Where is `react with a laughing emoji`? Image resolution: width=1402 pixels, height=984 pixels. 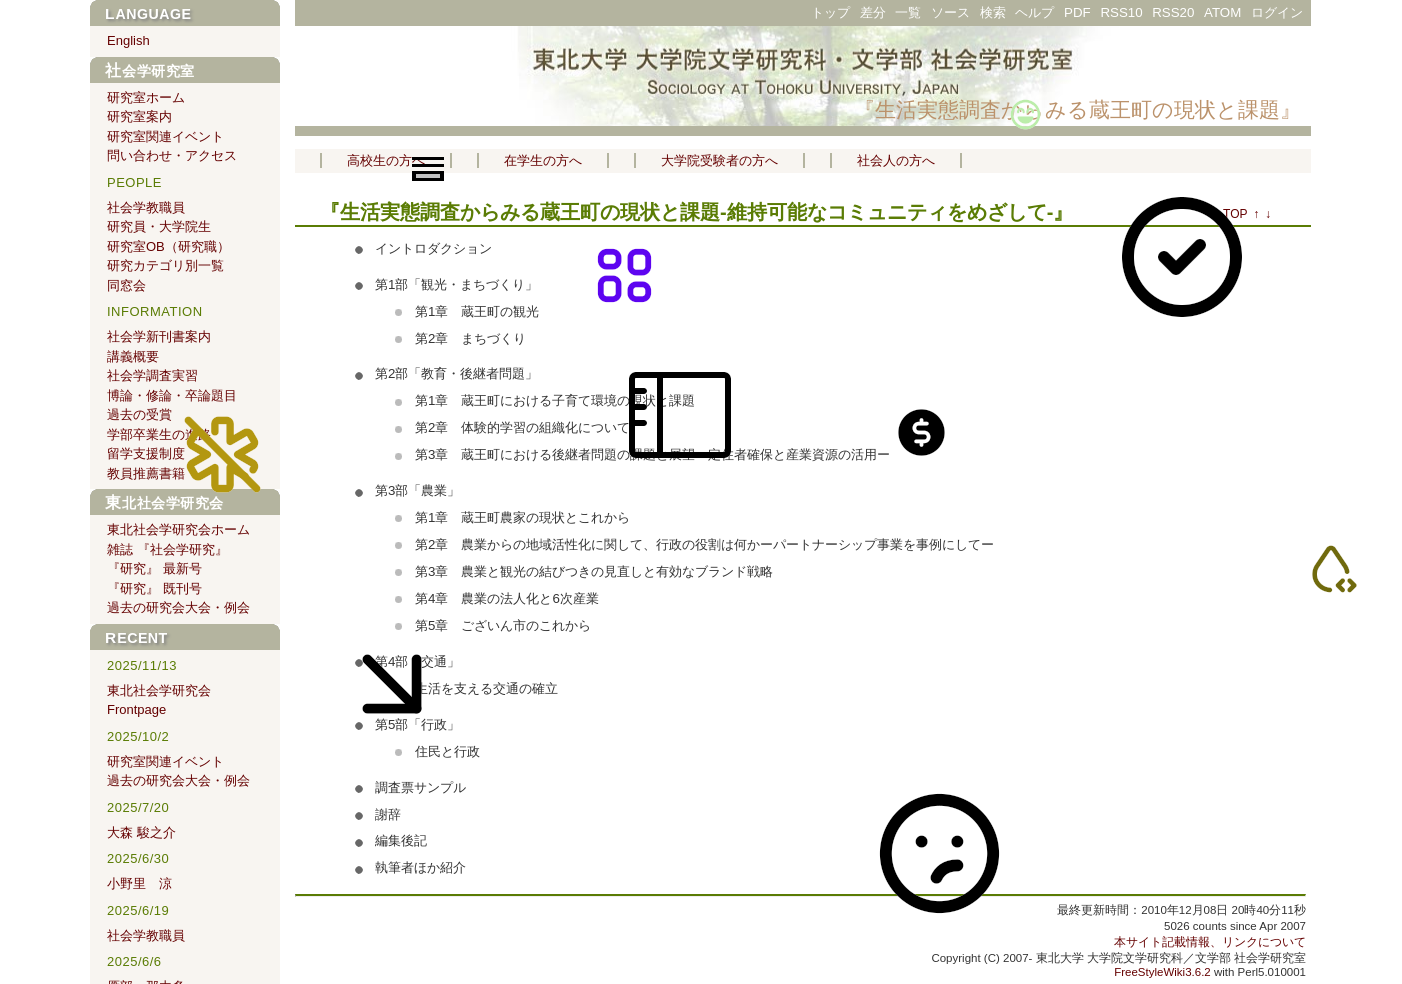
react with a laughing emoji is located at coordinates (1025, 114).